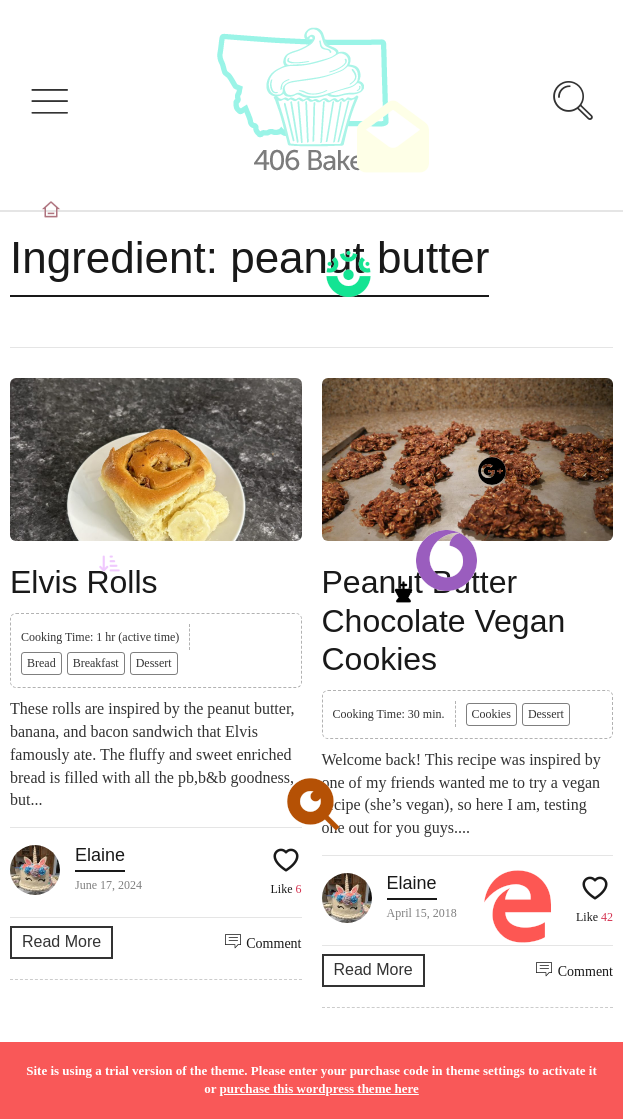 Image resolution: width=623 pixels, height=1119 pixels. Describe the element at coordinates (517, 906) in the screenshot. I see `open microsoft edge legacy browser` at that location.